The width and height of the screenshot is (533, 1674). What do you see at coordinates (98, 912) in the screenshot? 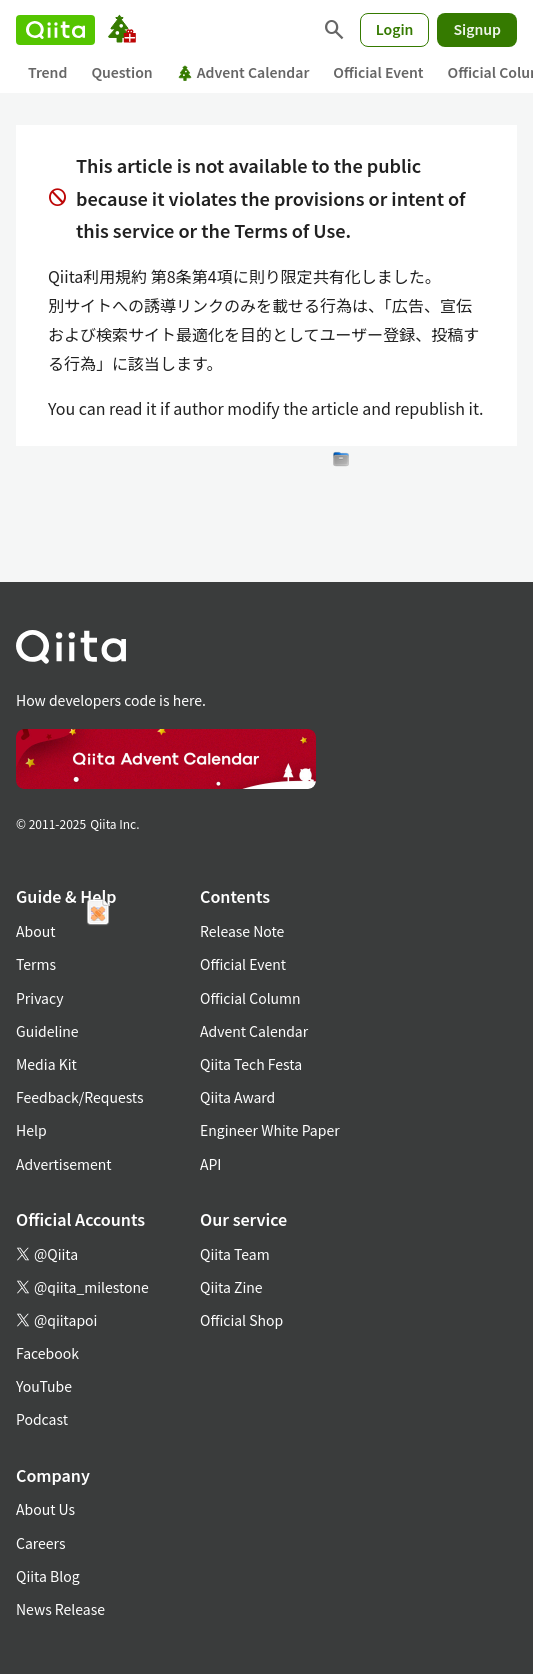
I see `a patch or diff file for code changes` at bounding box center [98, 912].